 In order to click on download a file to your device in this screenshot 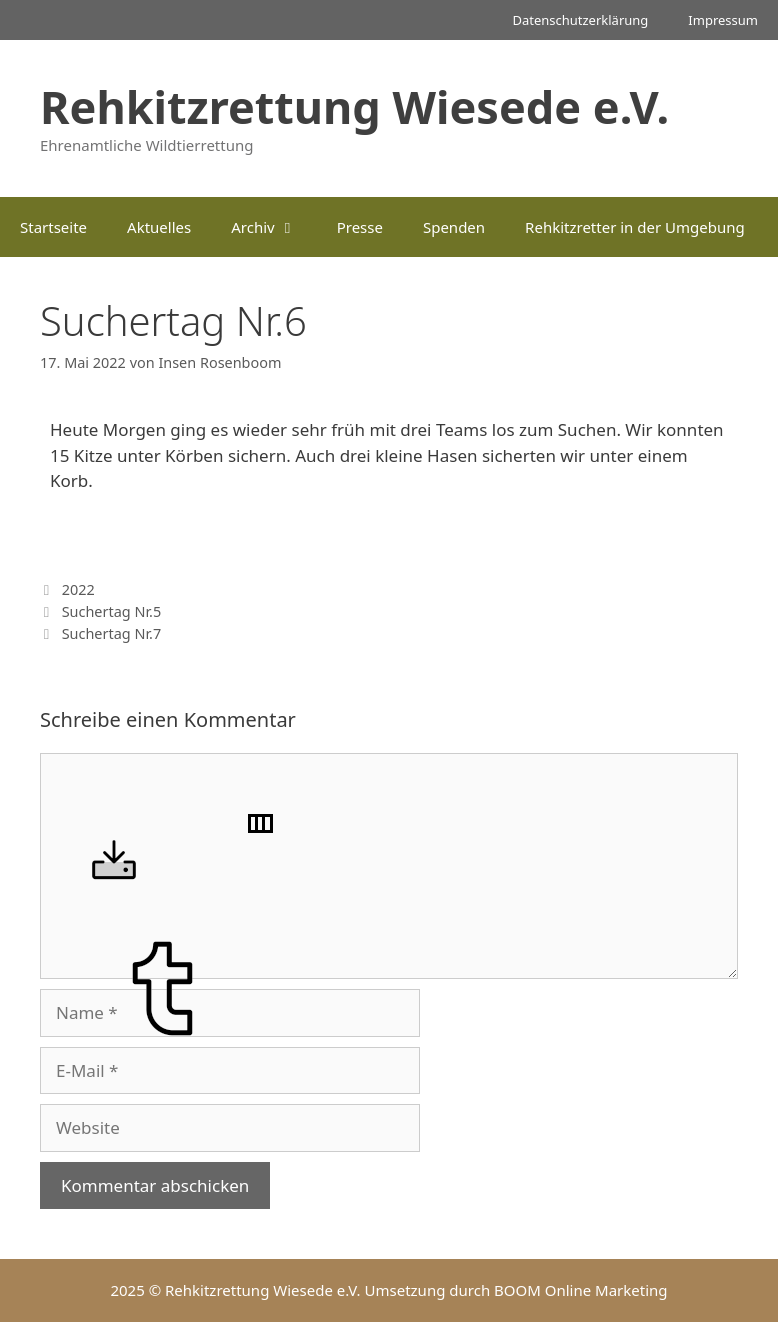, I will do `click(114, 862)`.